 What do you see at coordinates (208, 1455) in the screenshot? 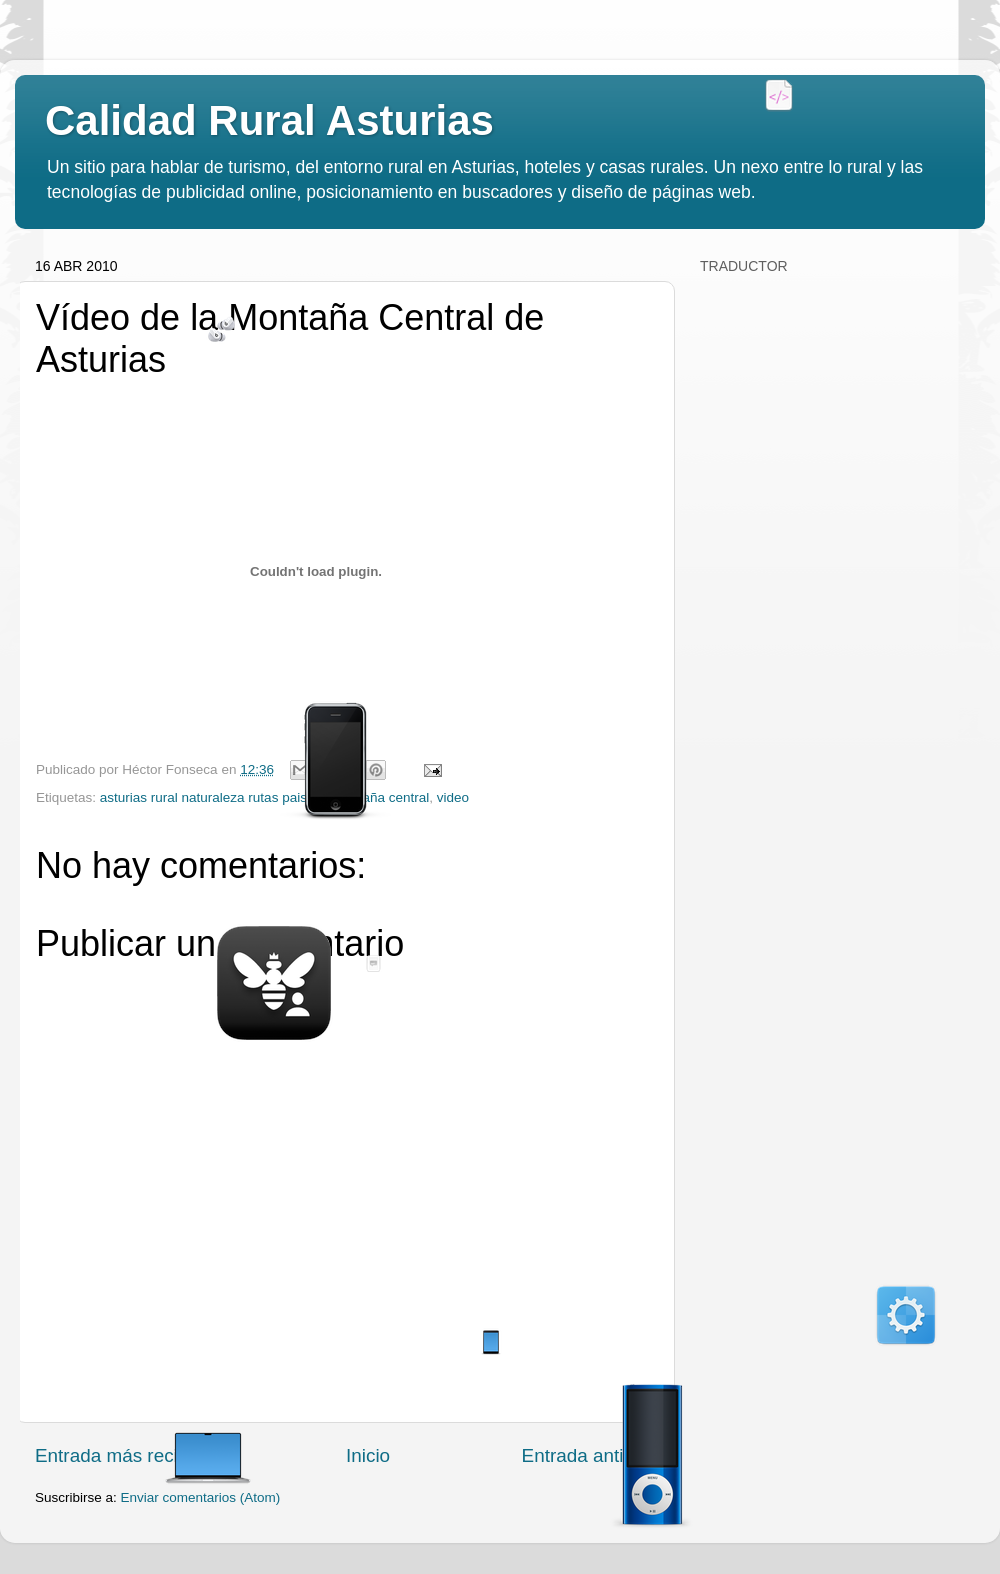
I see `represents this macbook pro in system settings or about this mac` at bounding box center [208, 1455].